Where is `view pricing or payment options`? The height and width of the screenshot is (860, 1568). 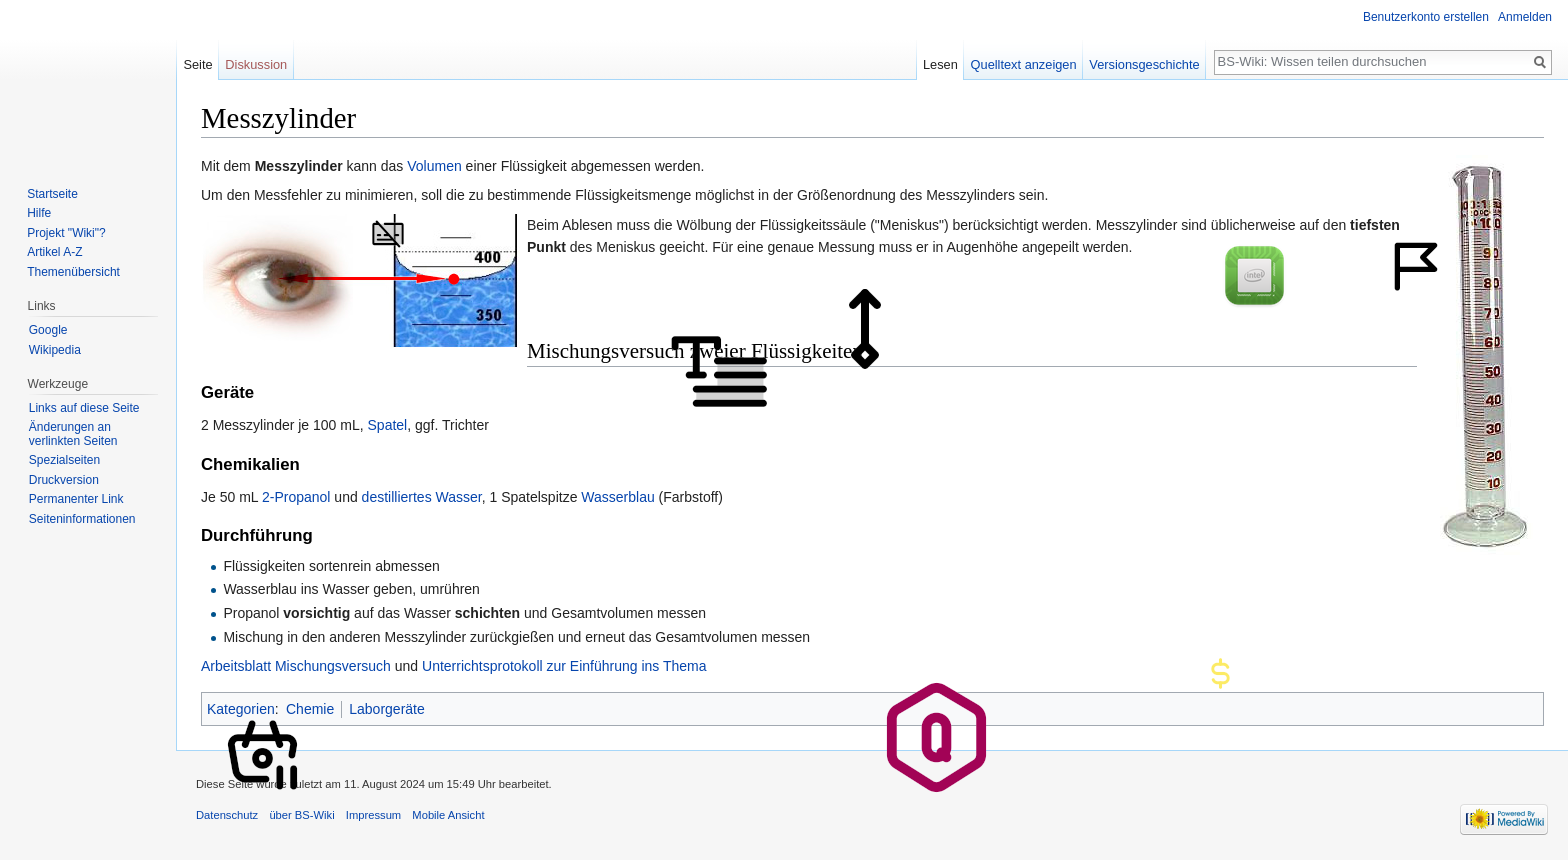
view pricing or payment options is located at coordinates (1220, 673).